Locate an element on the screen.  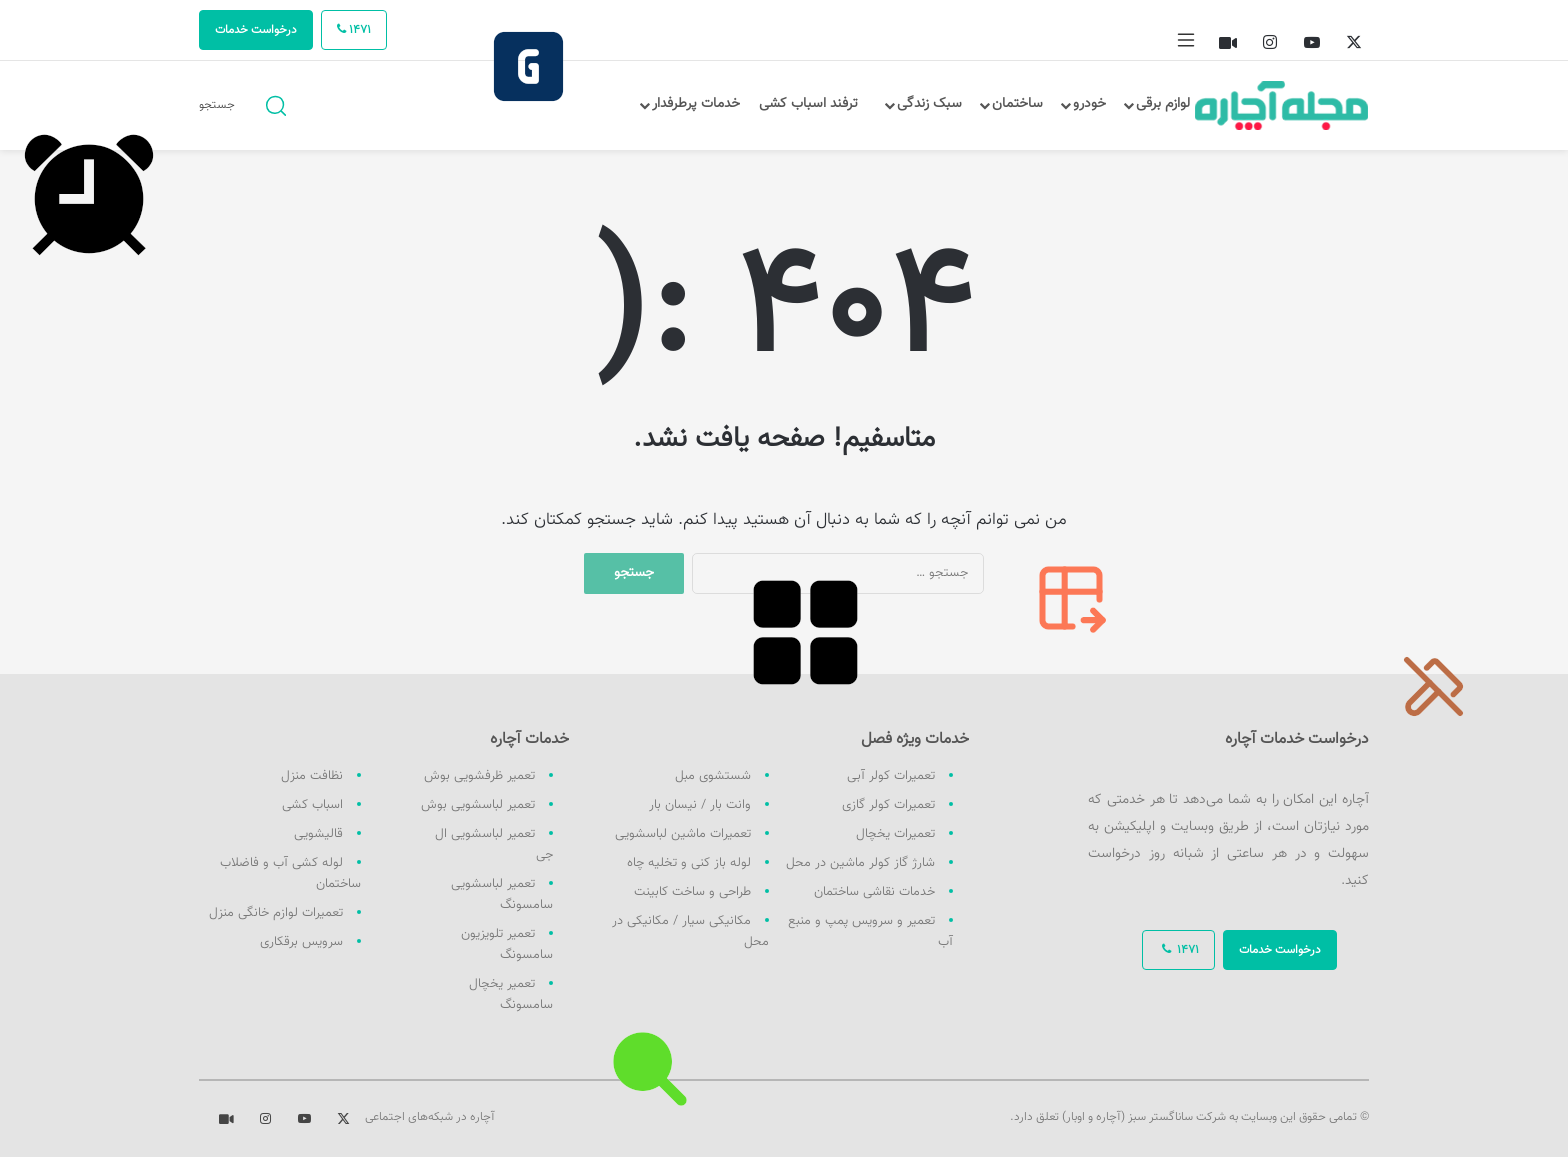
indicates build or construction tools are unavailable is located at coordinates (1433, 686).